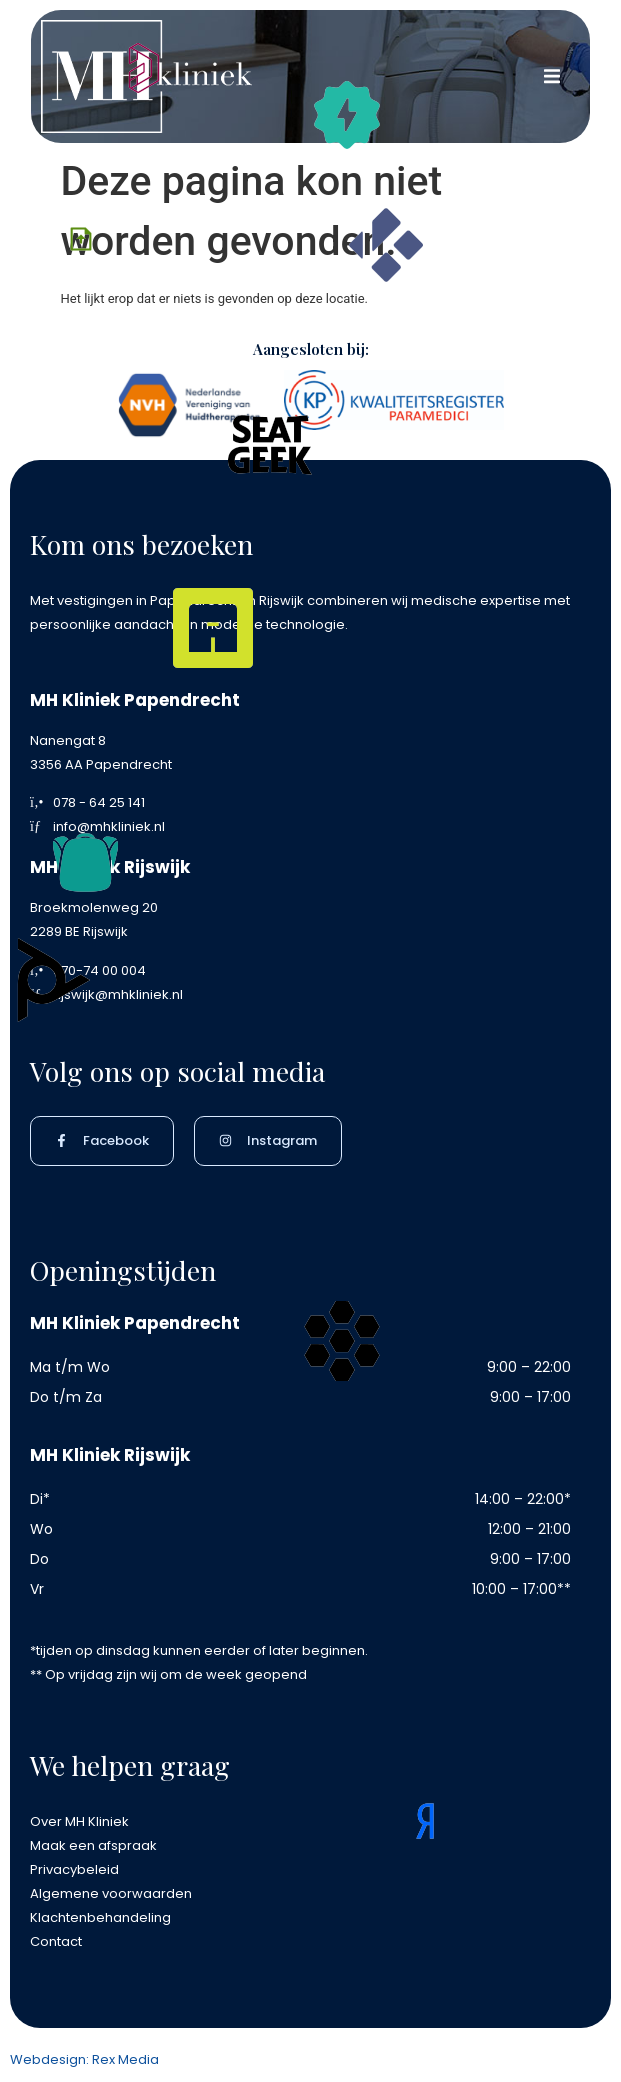 Image resolution: width=621 pixels, height=2082 pixels. What do you see at coordinates (347, 115) in the screenshot?
I see `open the fueler app` at bounding box center [347, 115].